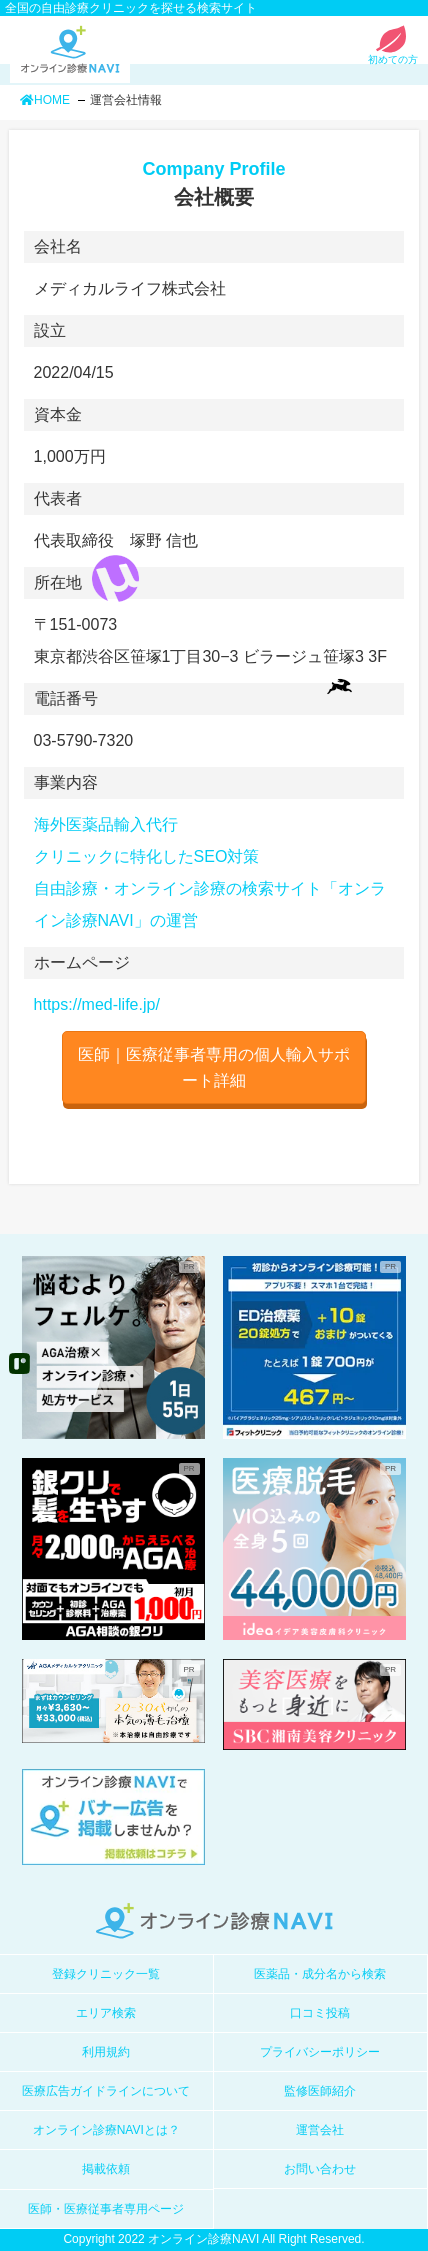 This screenshot has height=2251, width=428. Describe the element at coordinates (339, 686) in the screenshot. I see `directus brand logo` at that location.